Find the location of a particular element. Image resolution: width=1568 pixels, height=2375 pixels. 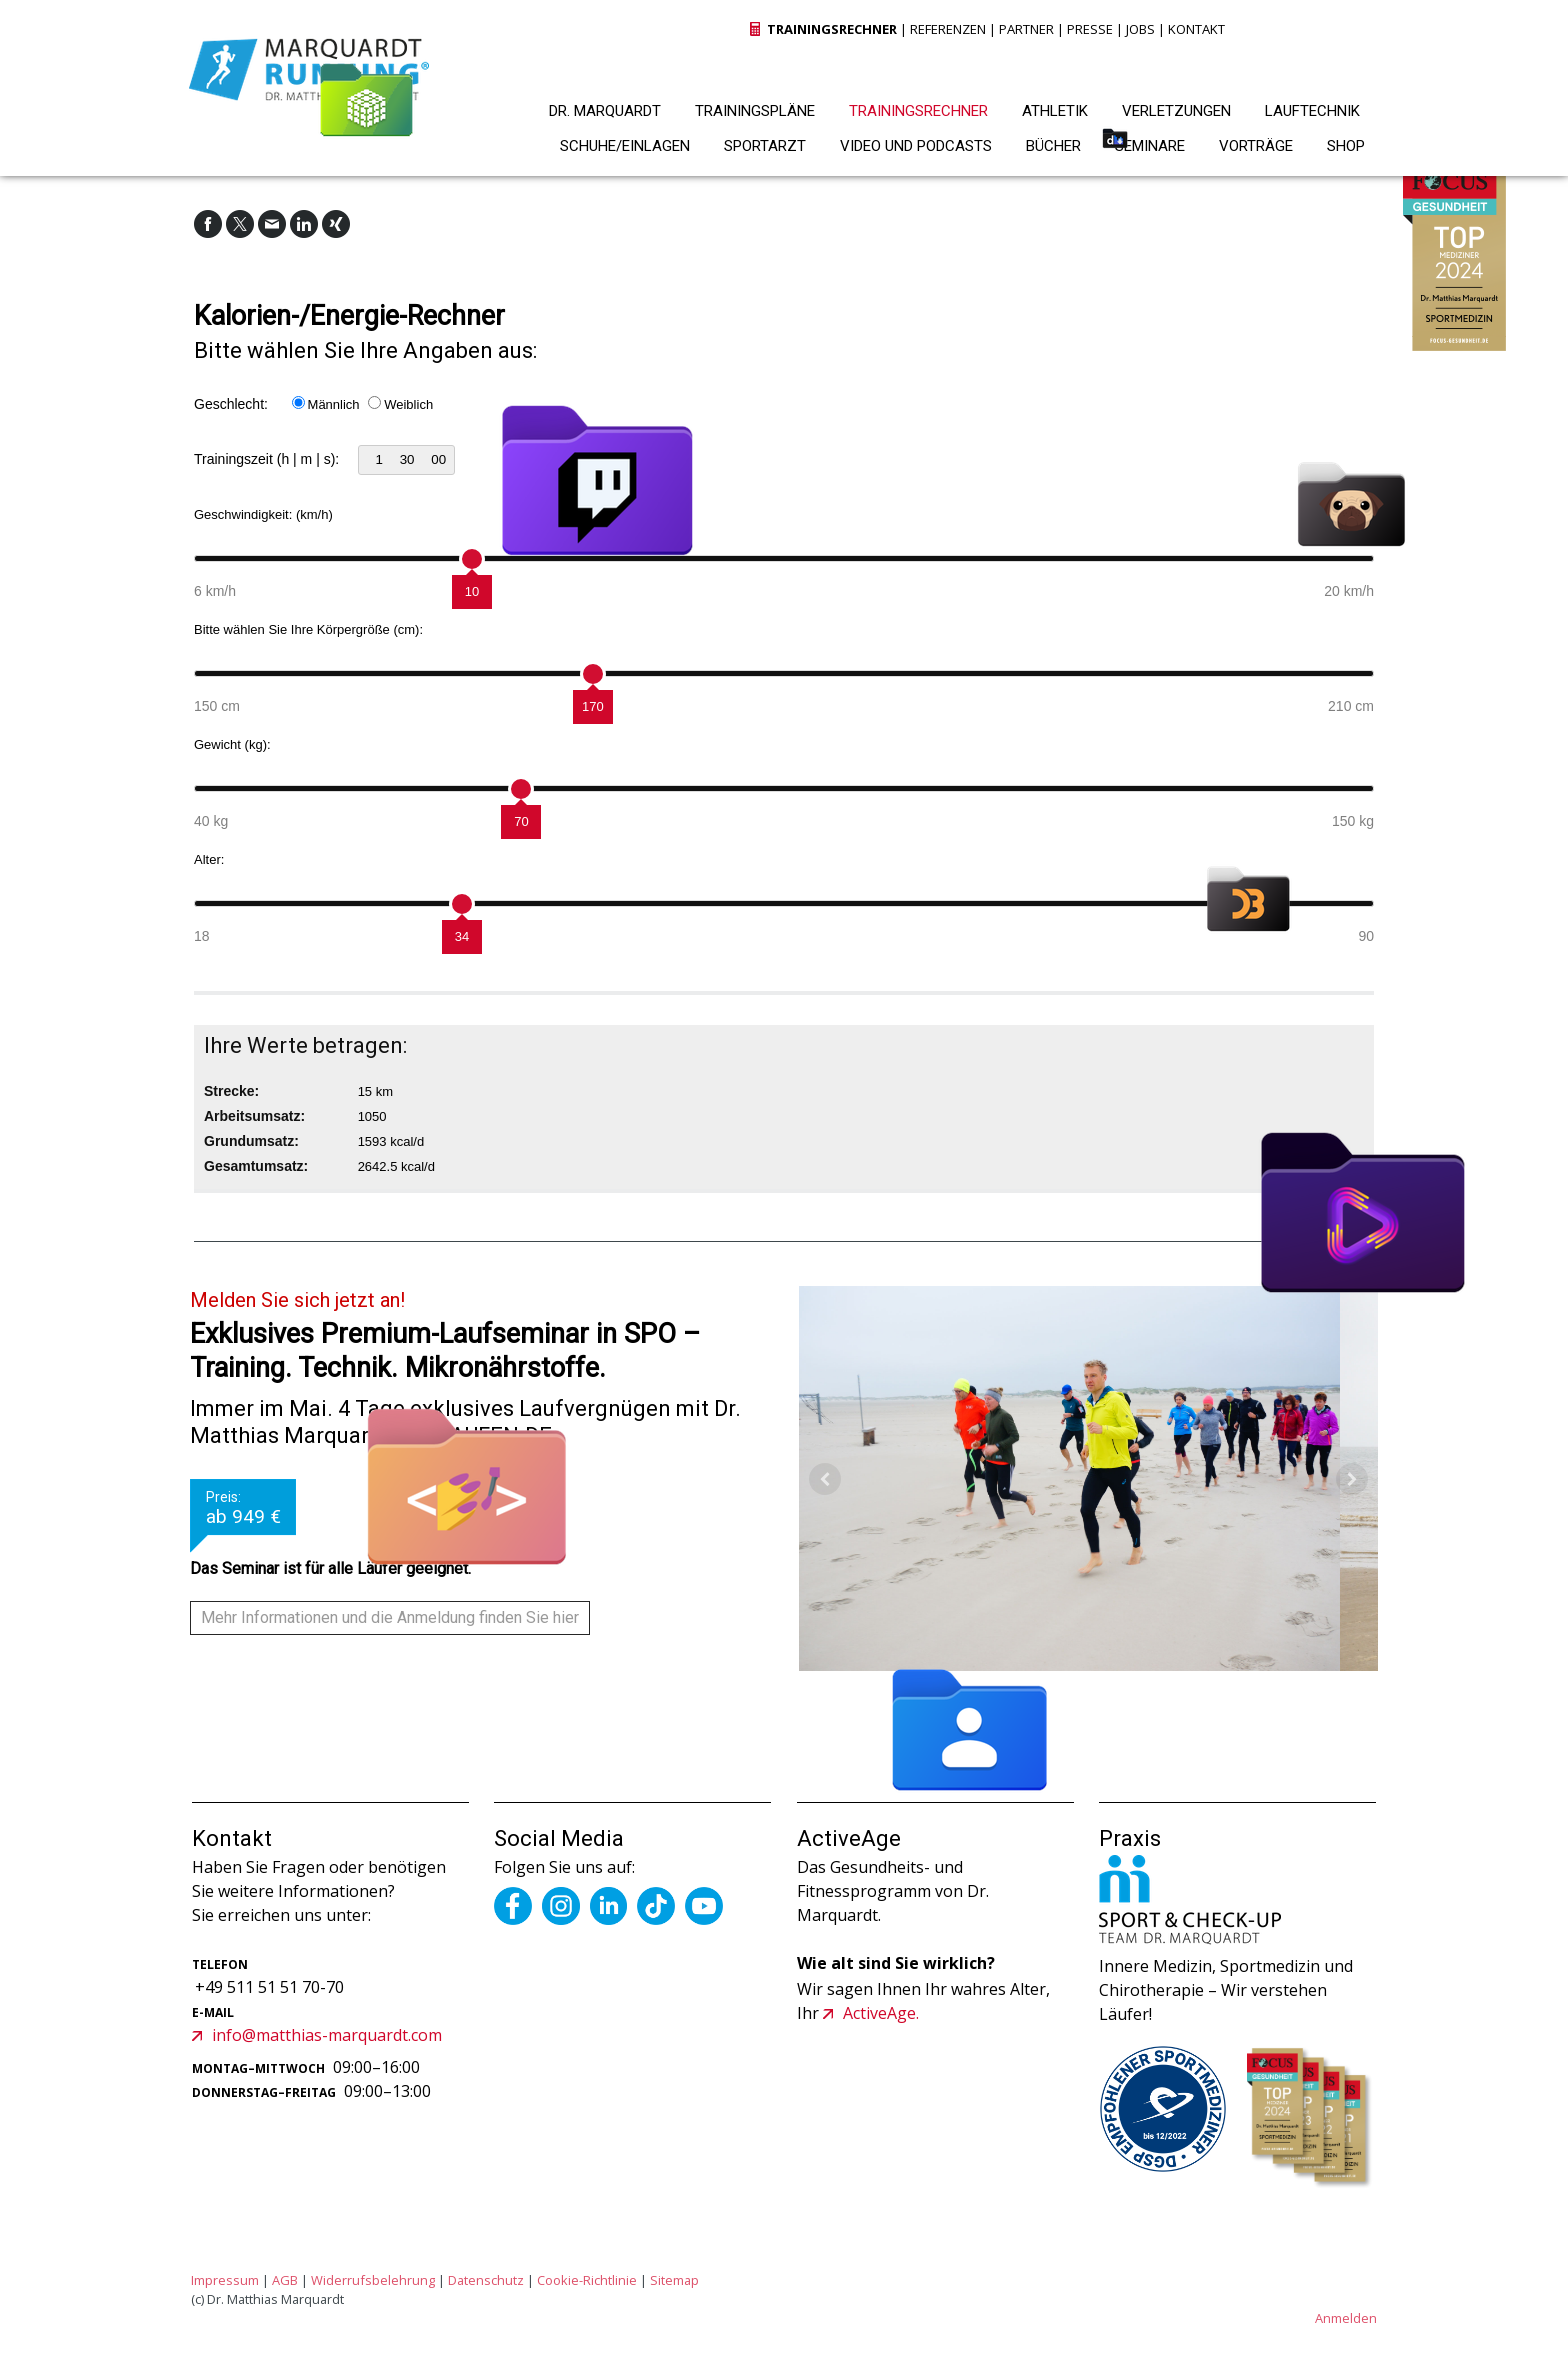

open deemix music downloads folder is located at coordinates (1115, 139).